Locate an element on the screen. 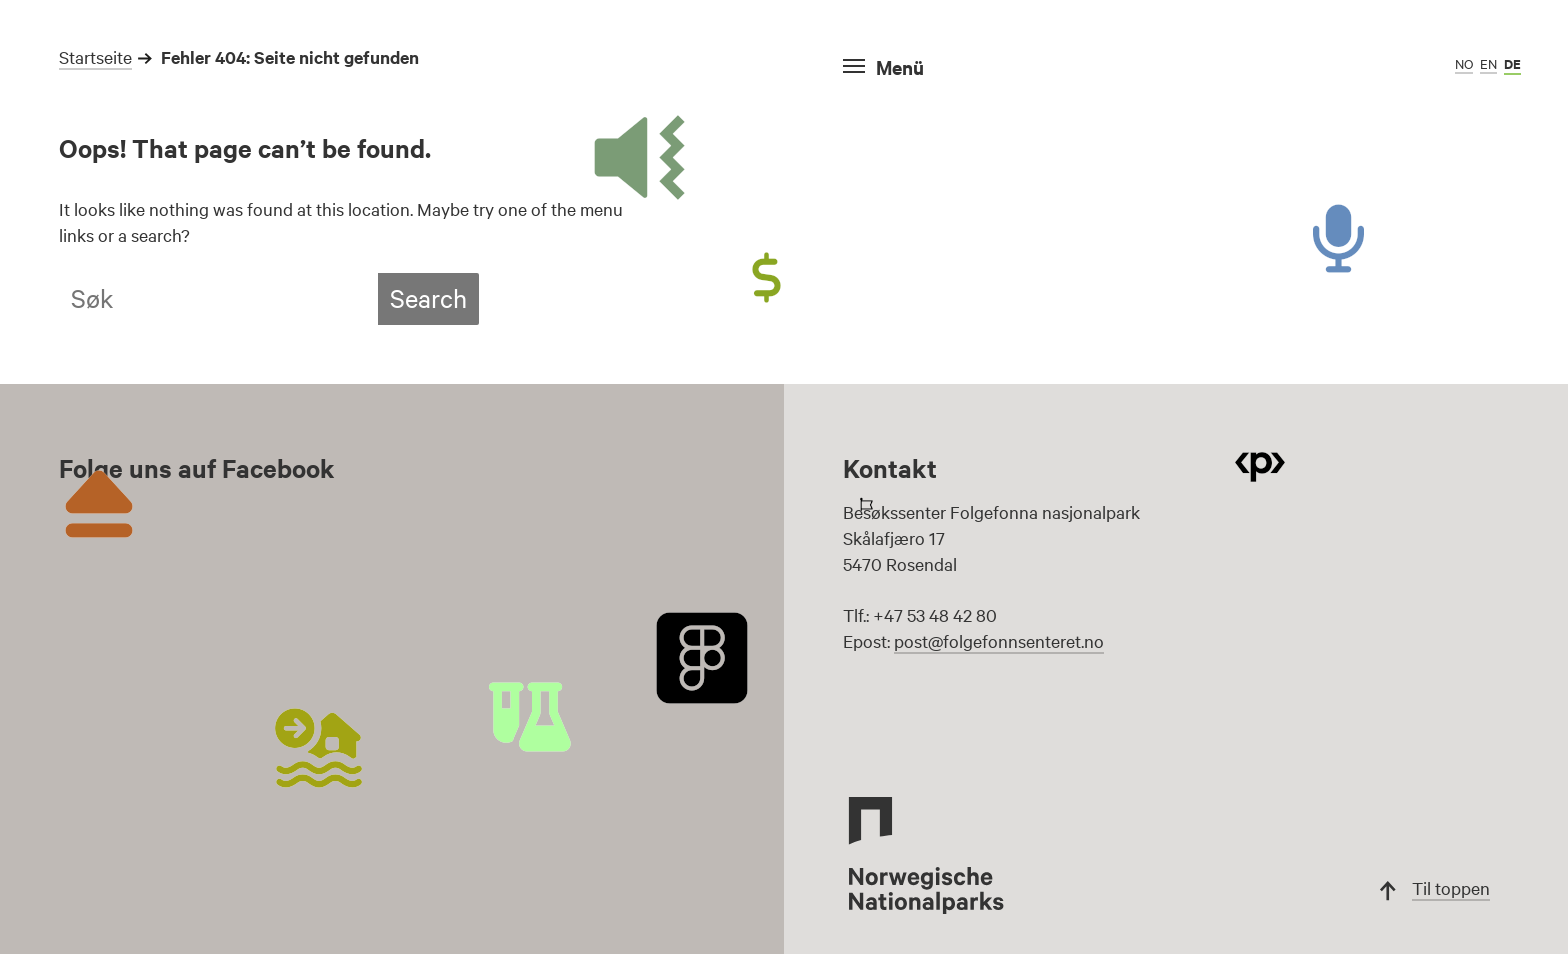 The height and width of the screenshot is (954, 1568). eject media or removable device is located at coordinates (99, 504).